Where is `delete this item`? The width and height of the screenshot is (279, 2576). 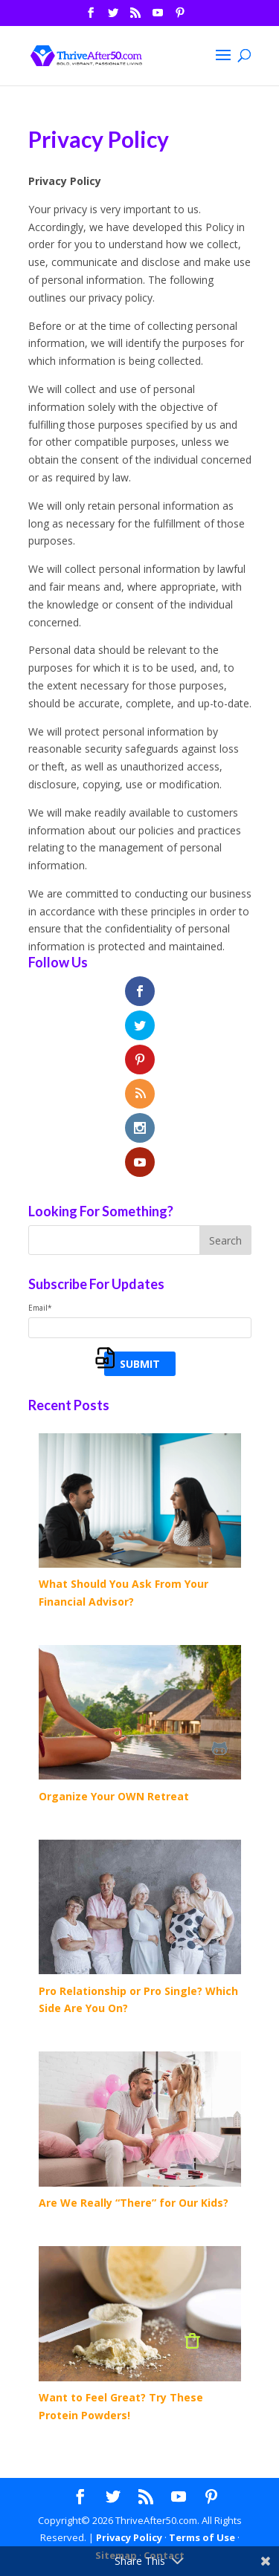 delete this item is located at coordinates (192, 2340).